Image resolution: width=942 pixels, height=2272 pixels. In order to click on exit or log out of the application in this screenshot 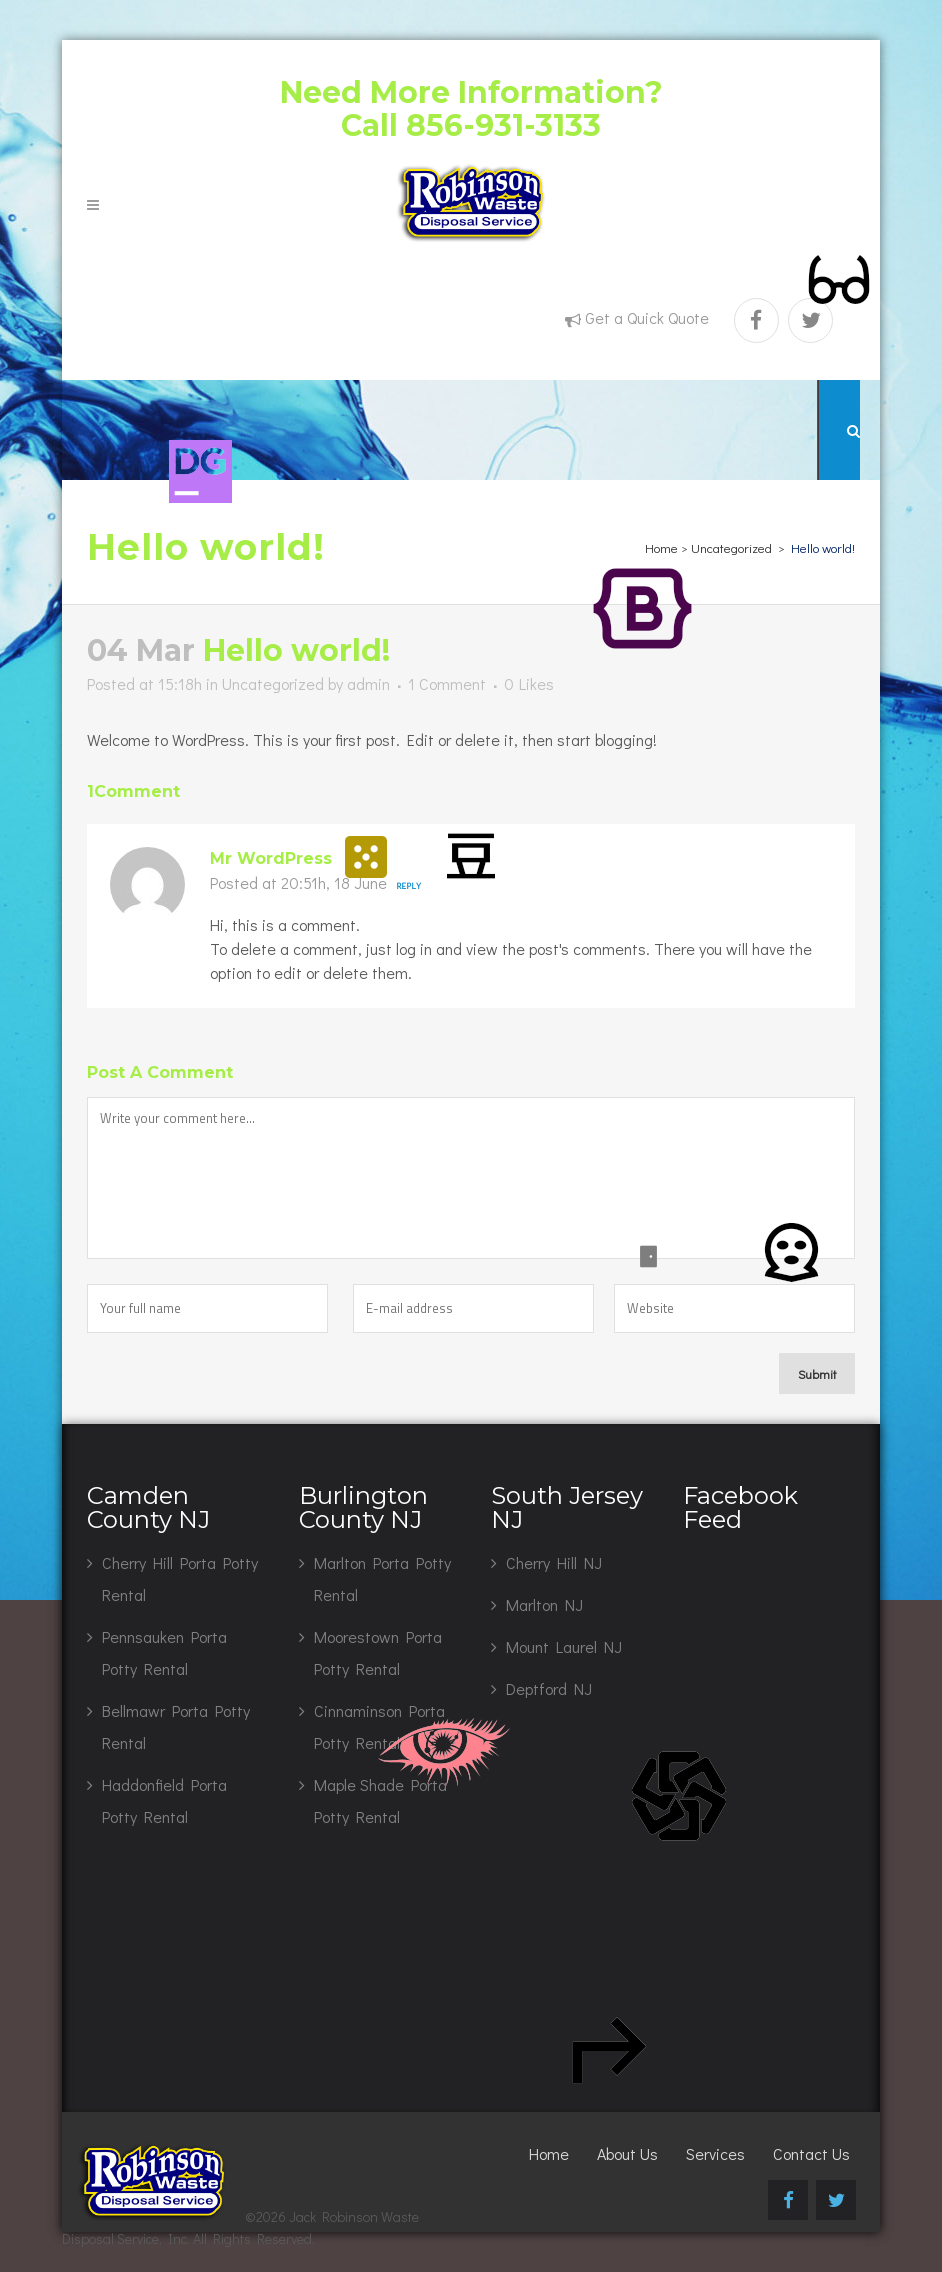, I will do `click(648, 1256)`.